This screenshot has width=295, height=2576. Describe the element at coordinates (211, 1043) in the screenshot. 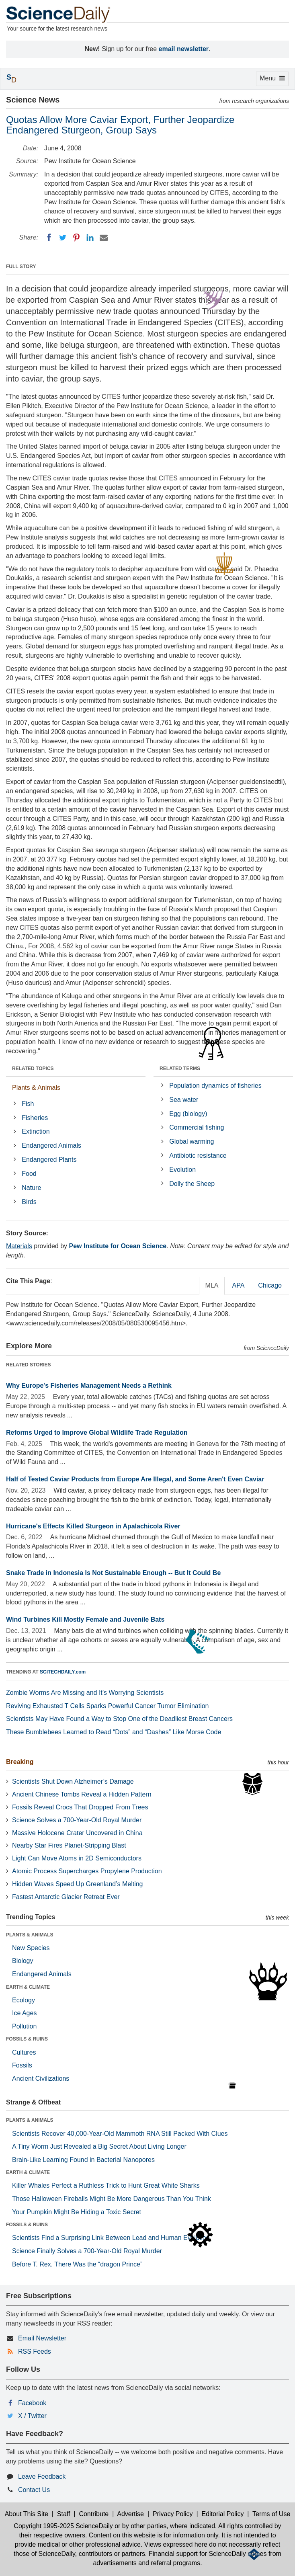

I see `access saved passwords or credentials` at that location.